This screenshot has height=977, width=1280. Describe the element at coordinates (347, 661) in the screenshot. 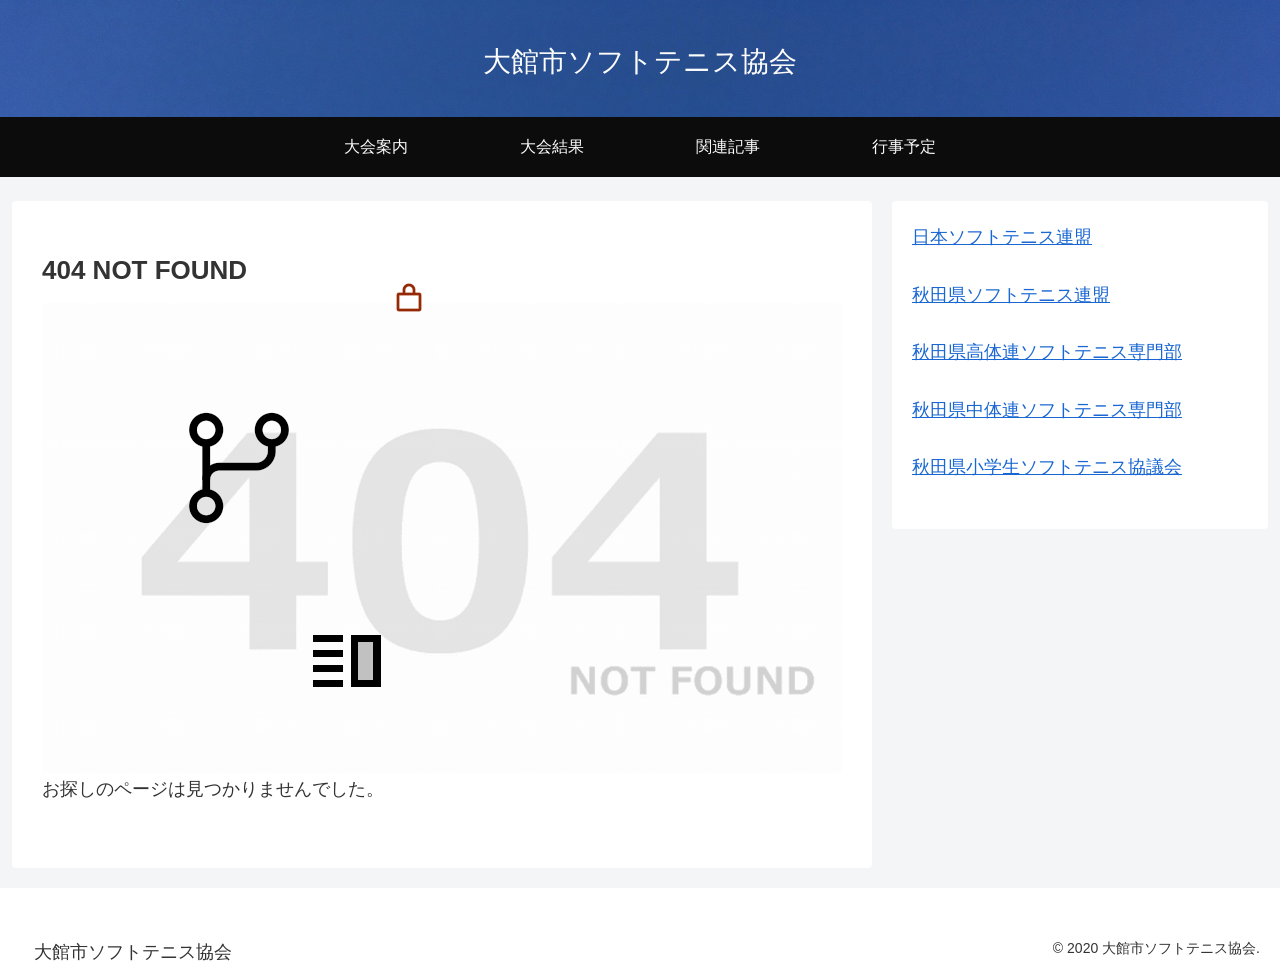

I see `split view into vertical panels` at that location.